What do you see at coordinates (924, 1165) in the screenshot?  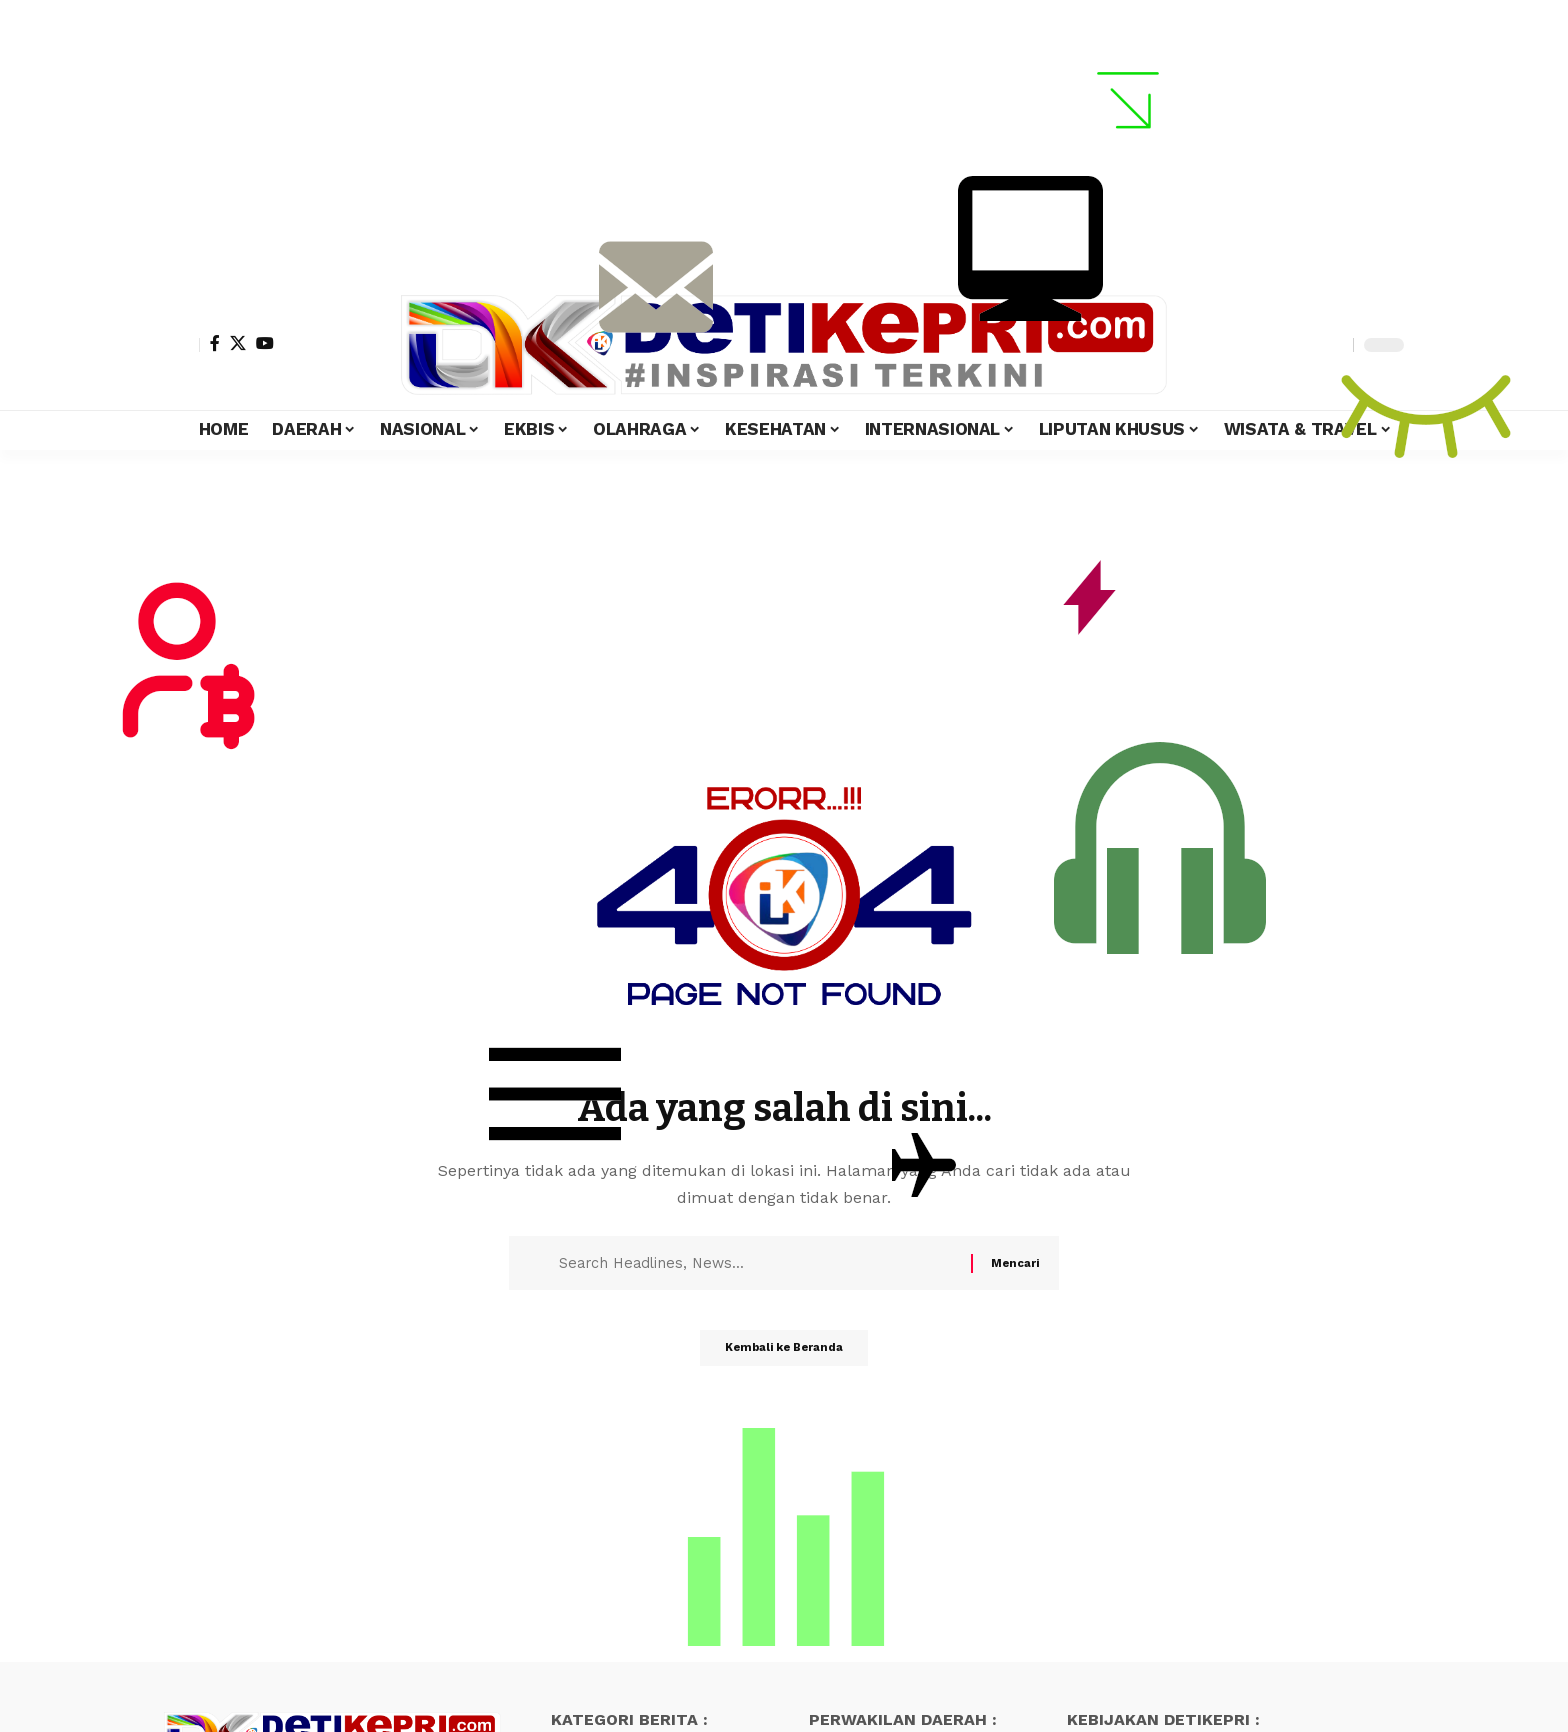 I see `enable airplane mode` at bounding box center [924, 1165].